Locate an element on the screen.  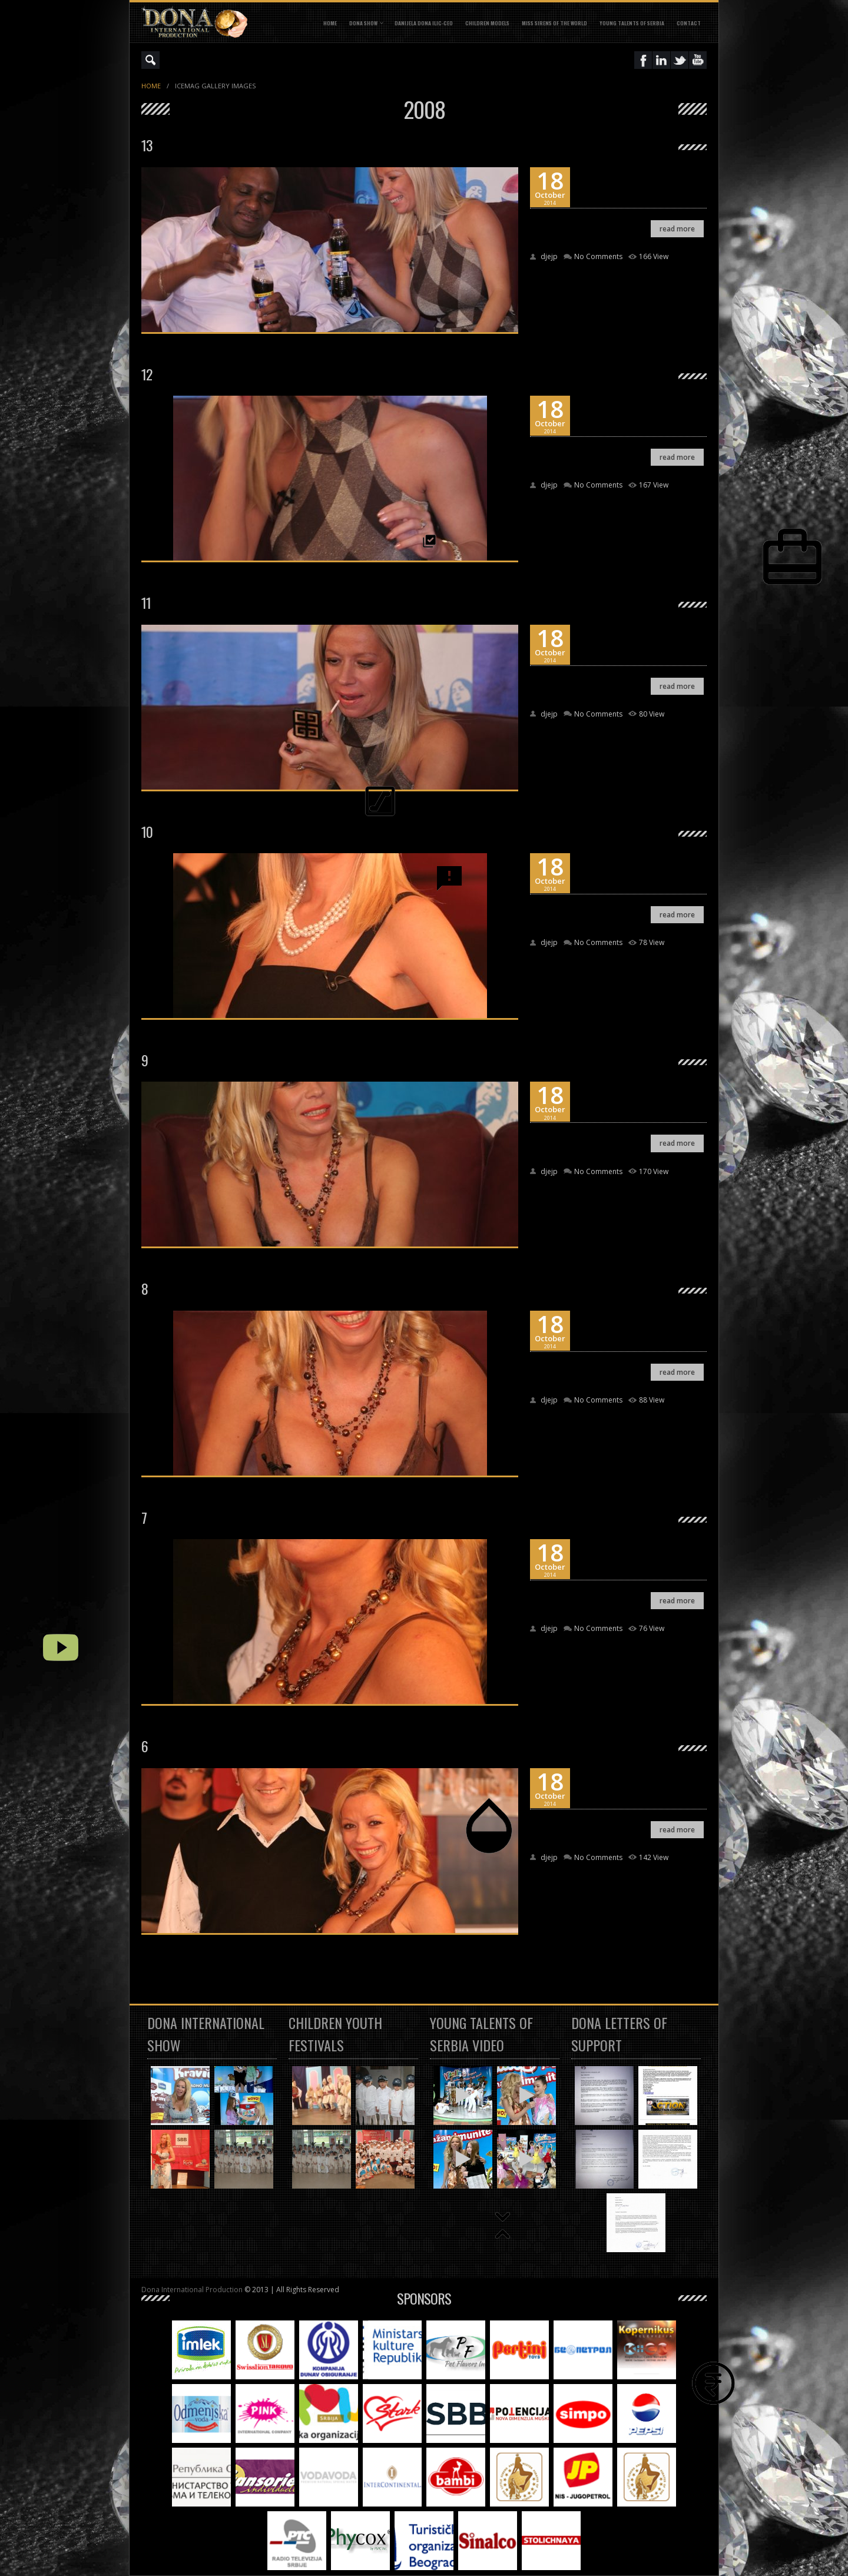
adjust opacity or transparency settings is located at coordinates (489, 1825).